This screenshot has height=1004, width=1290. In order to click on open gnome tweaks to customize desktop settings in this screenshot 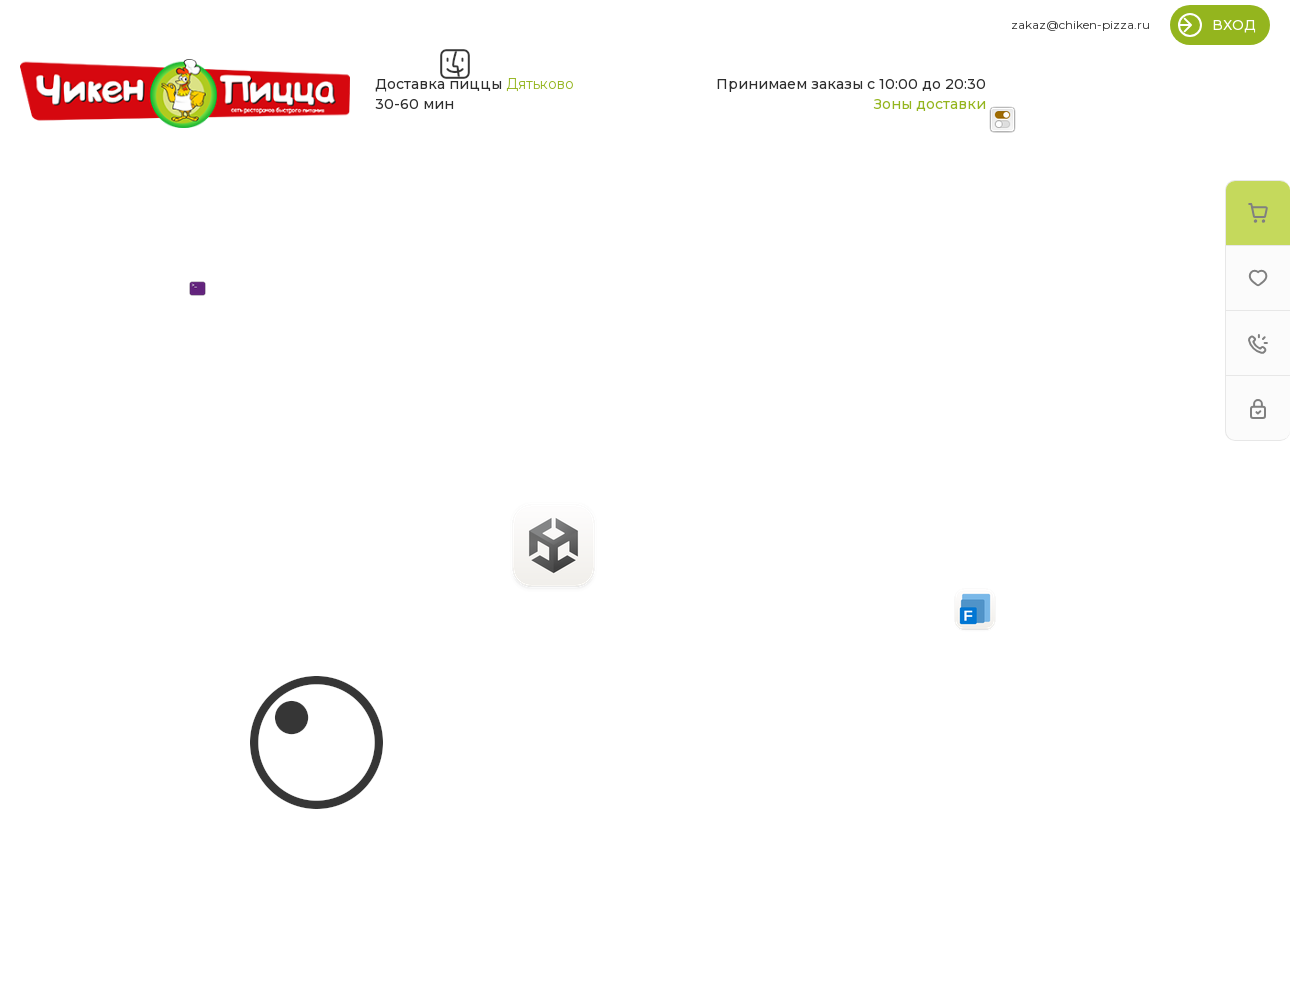, I will do `click(1002, 119)`.